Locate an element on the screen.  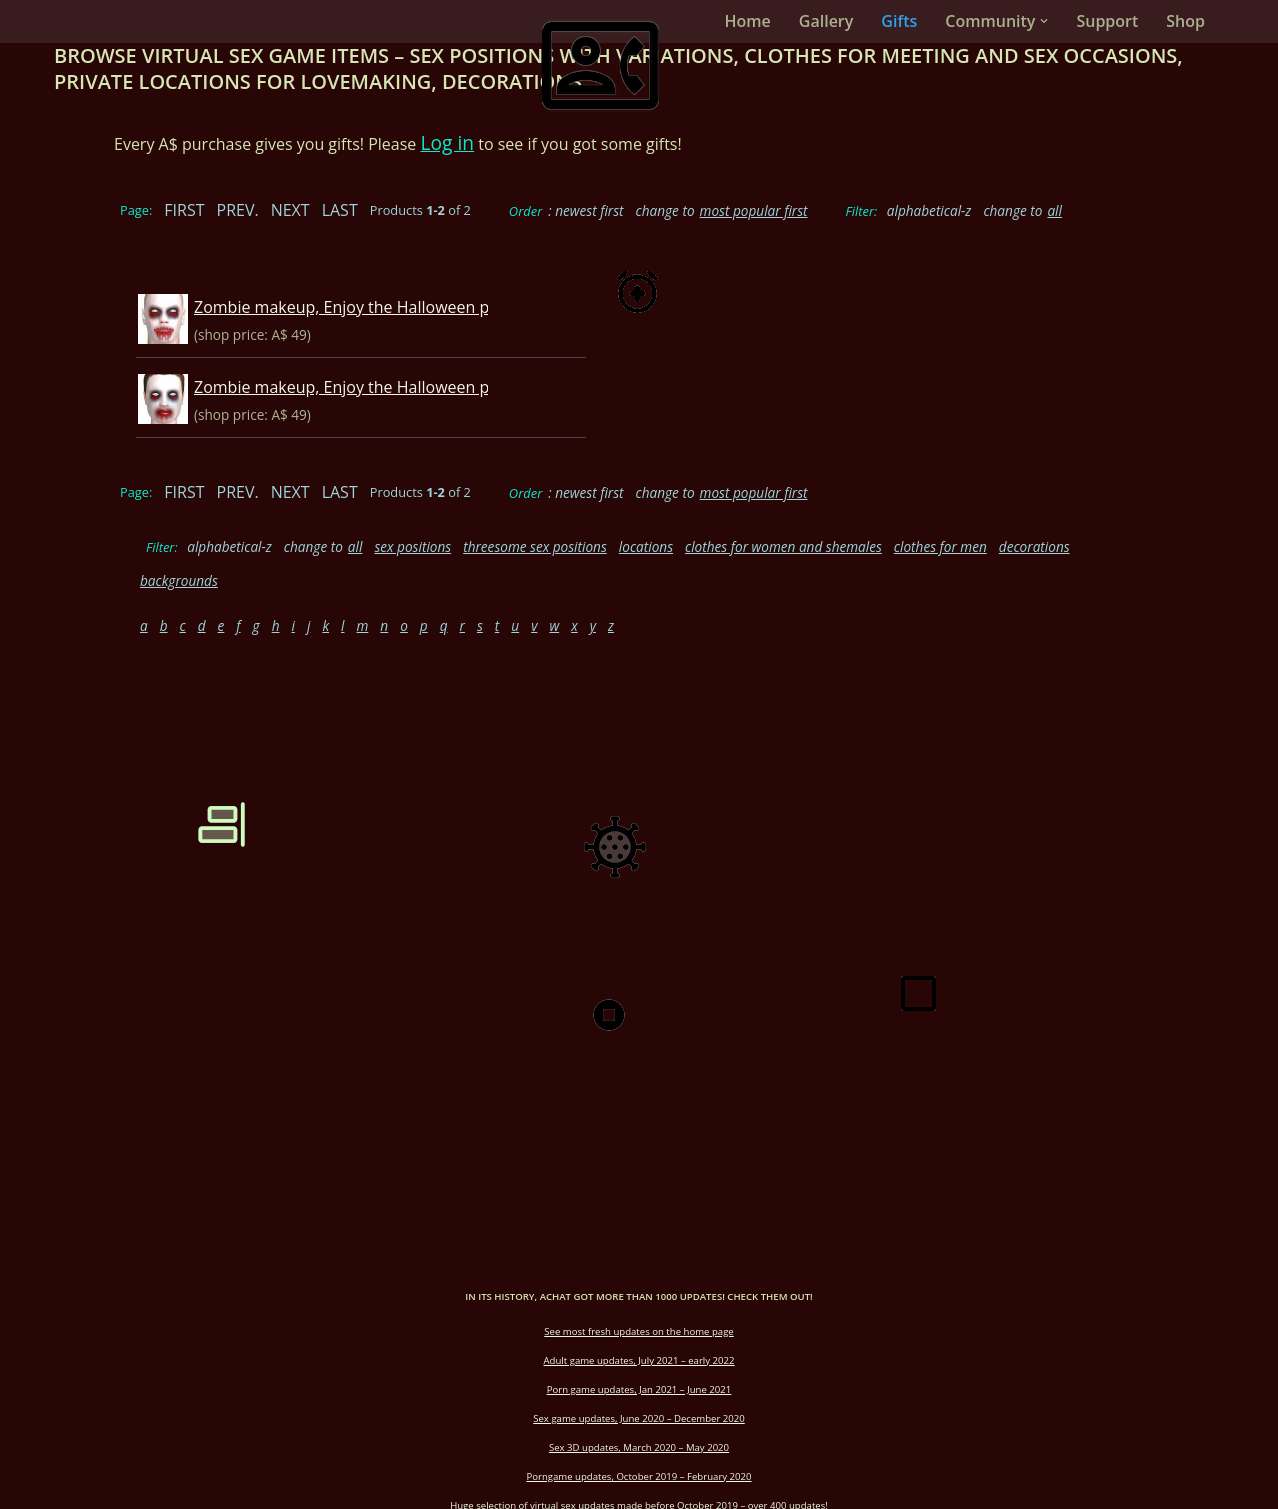
stop media playback is located at coordinates (609, 1015).